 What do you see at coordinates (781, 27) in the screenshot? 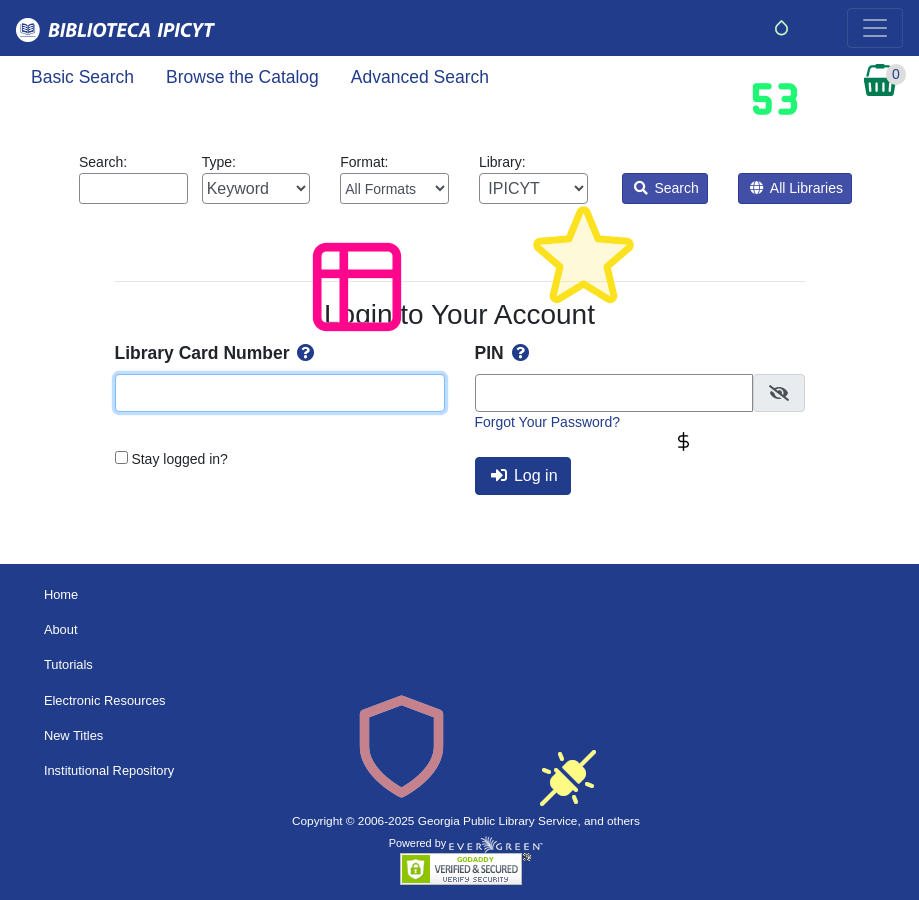
I see `adjust humidity or water settings` at bounding box center [781, 27].